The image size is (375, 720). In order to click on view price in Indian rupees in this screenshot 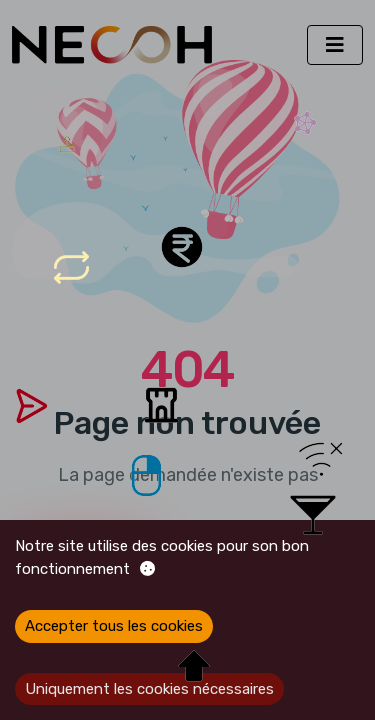, I will do `click(182, 247)`.